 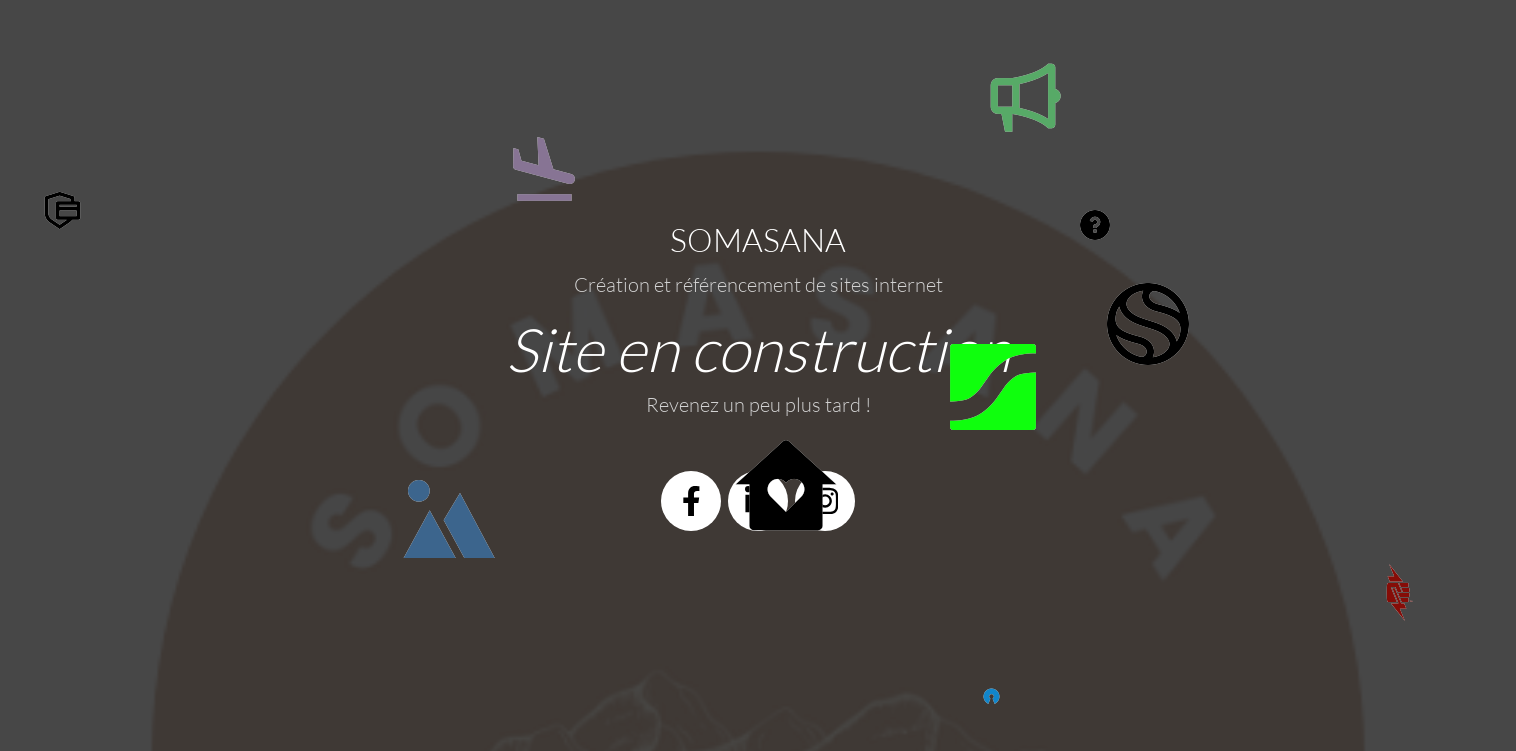 I want to click on access your favorite or loved home, so click(x=786, y=489).